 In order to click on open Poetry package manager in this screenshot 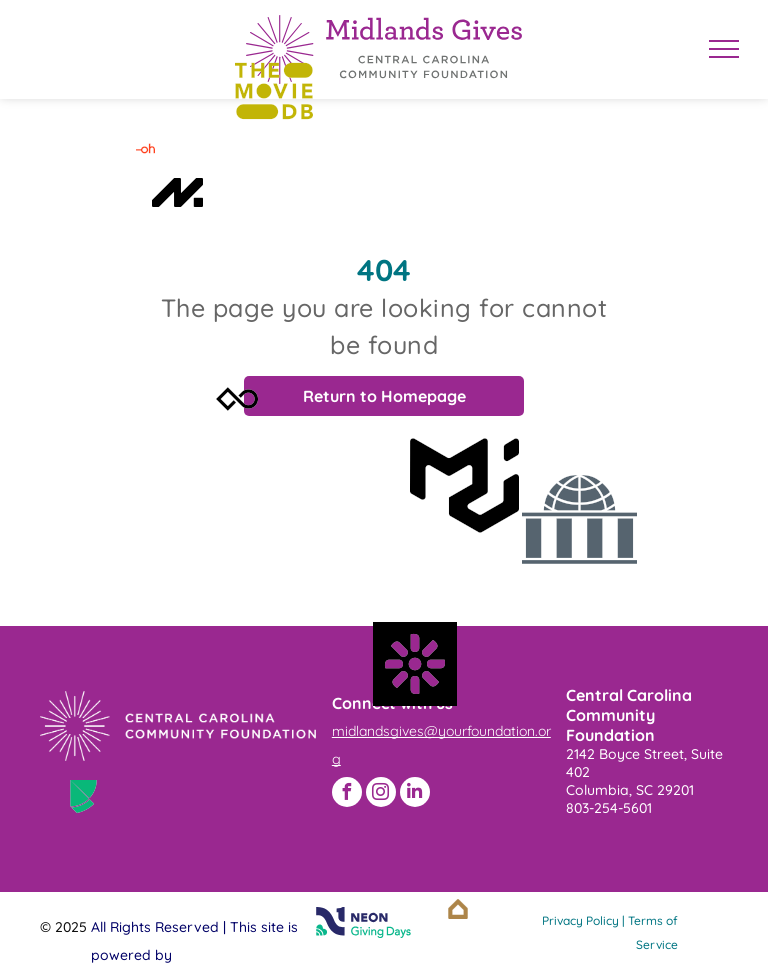, I will do `click(83, 796)`.